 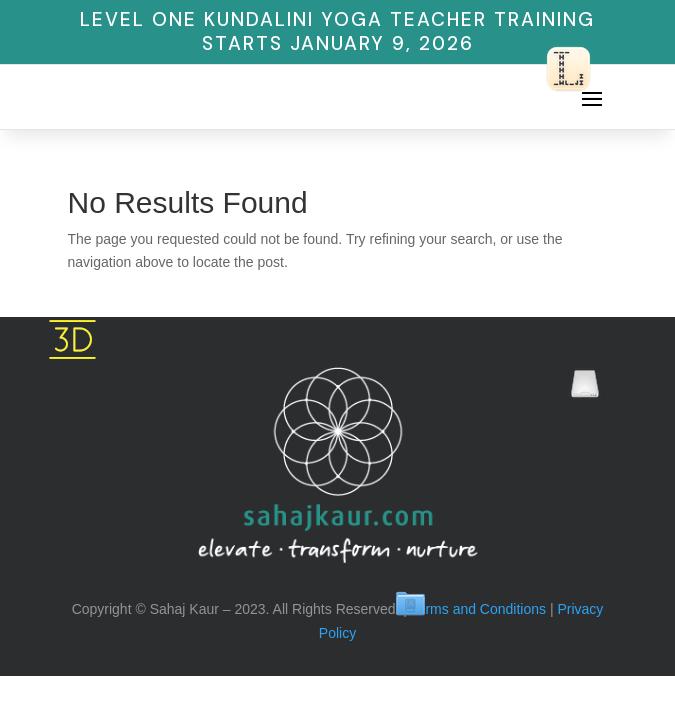 I want to click on toggle 3D view mode, so click(x=72, y=339).